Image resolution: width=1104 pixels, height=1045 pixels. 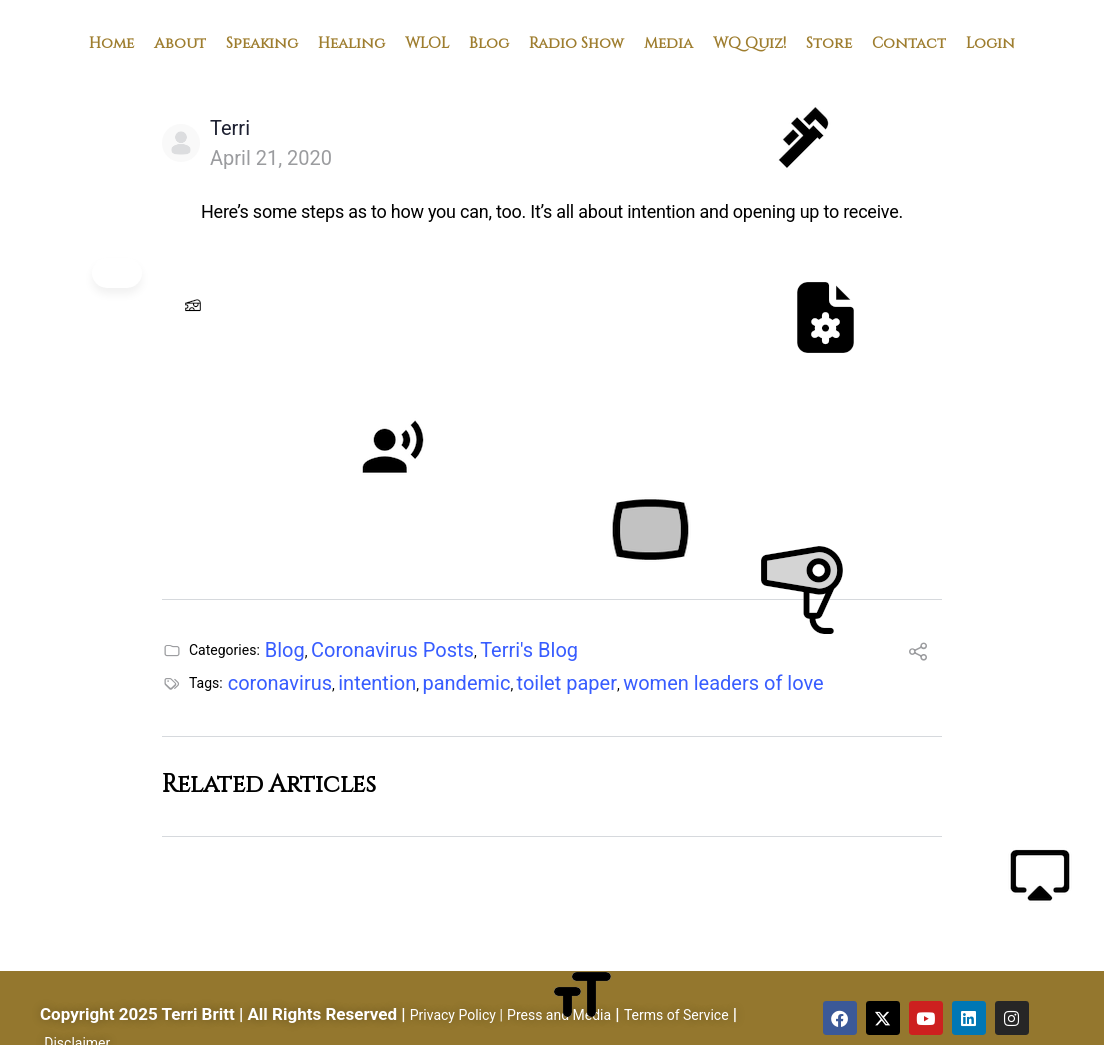 What do you see at coordinates (825, 317) in the screenshot?
I see `access file settings or preferences` at bounding box center [825, 317].